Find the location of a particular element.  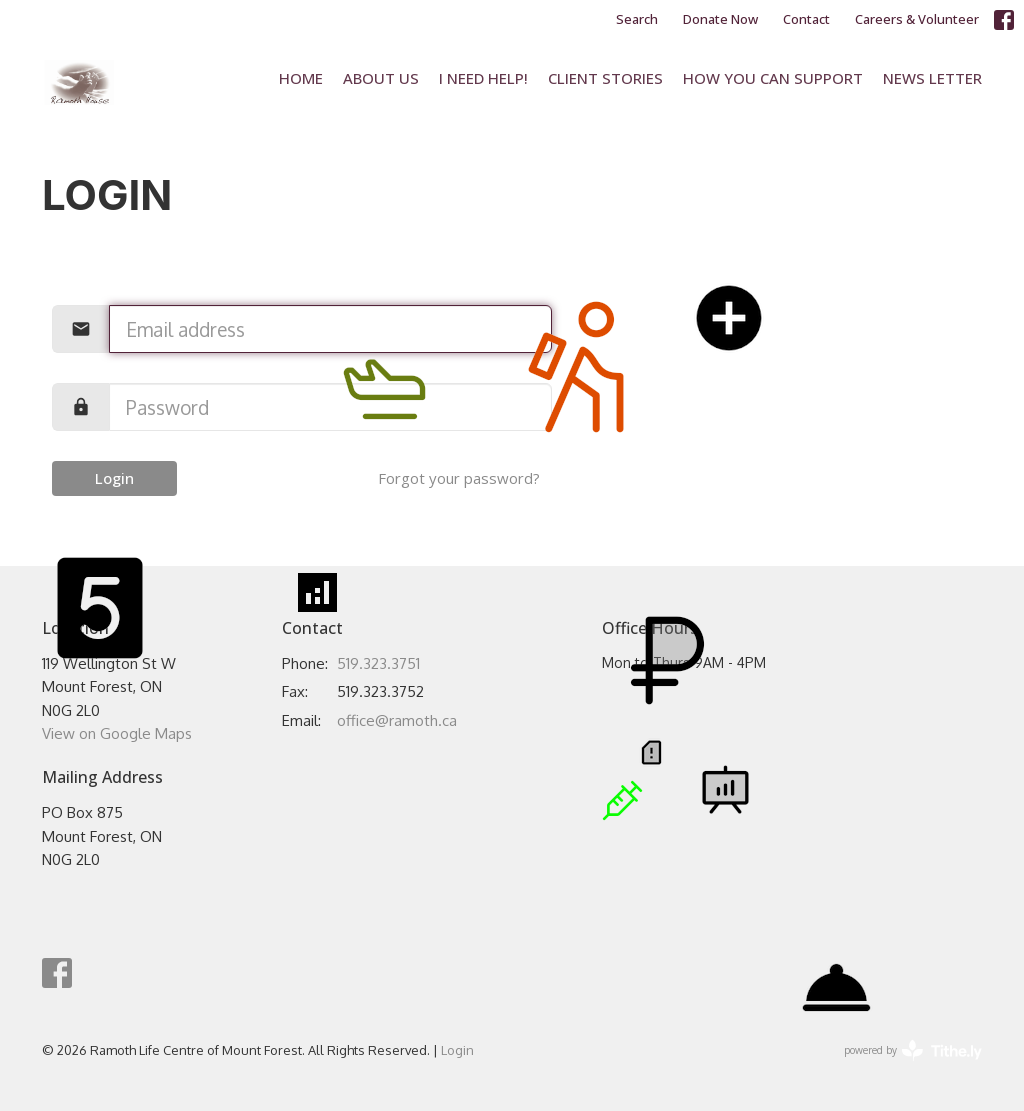

add a new item is located at coordinates (729, 318).